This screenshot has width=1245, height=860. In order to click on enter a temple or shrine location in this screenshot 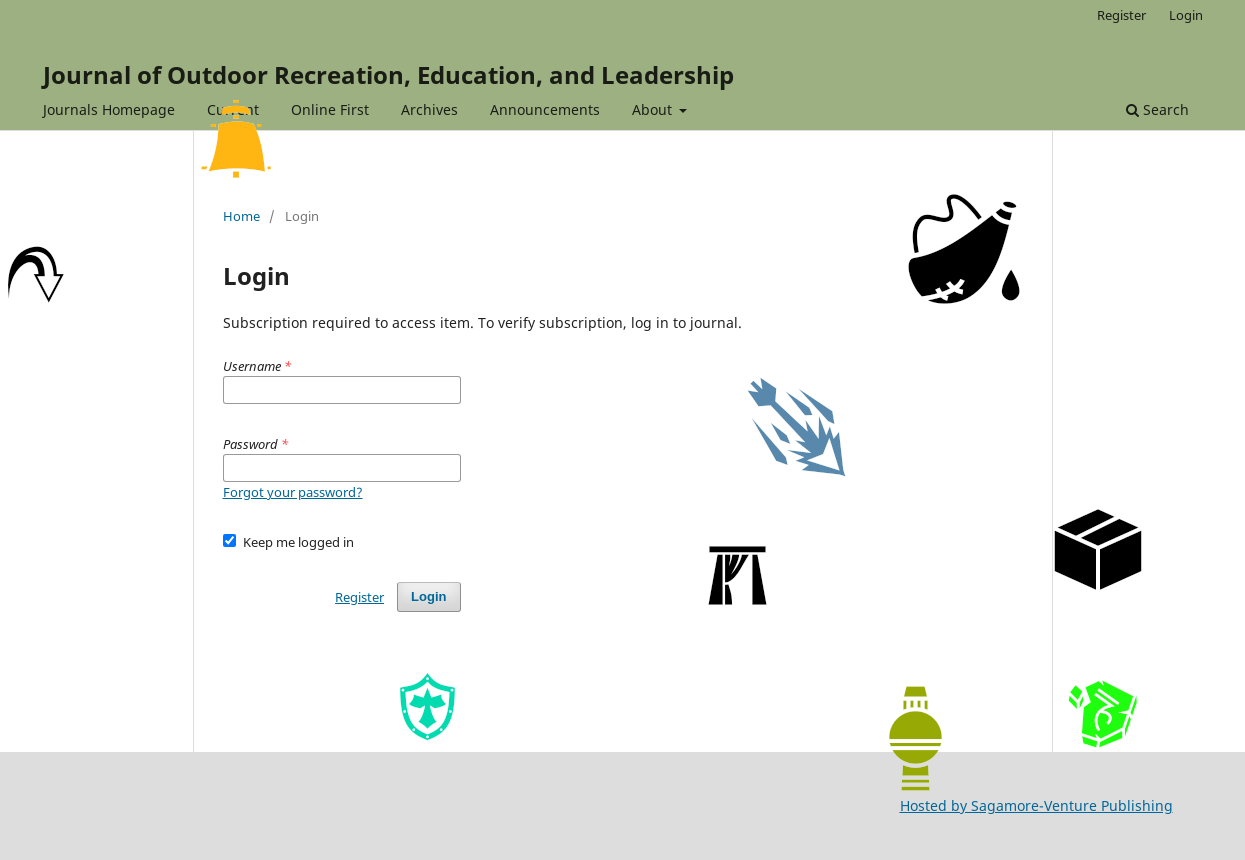, I will do `click(737, 575)`.